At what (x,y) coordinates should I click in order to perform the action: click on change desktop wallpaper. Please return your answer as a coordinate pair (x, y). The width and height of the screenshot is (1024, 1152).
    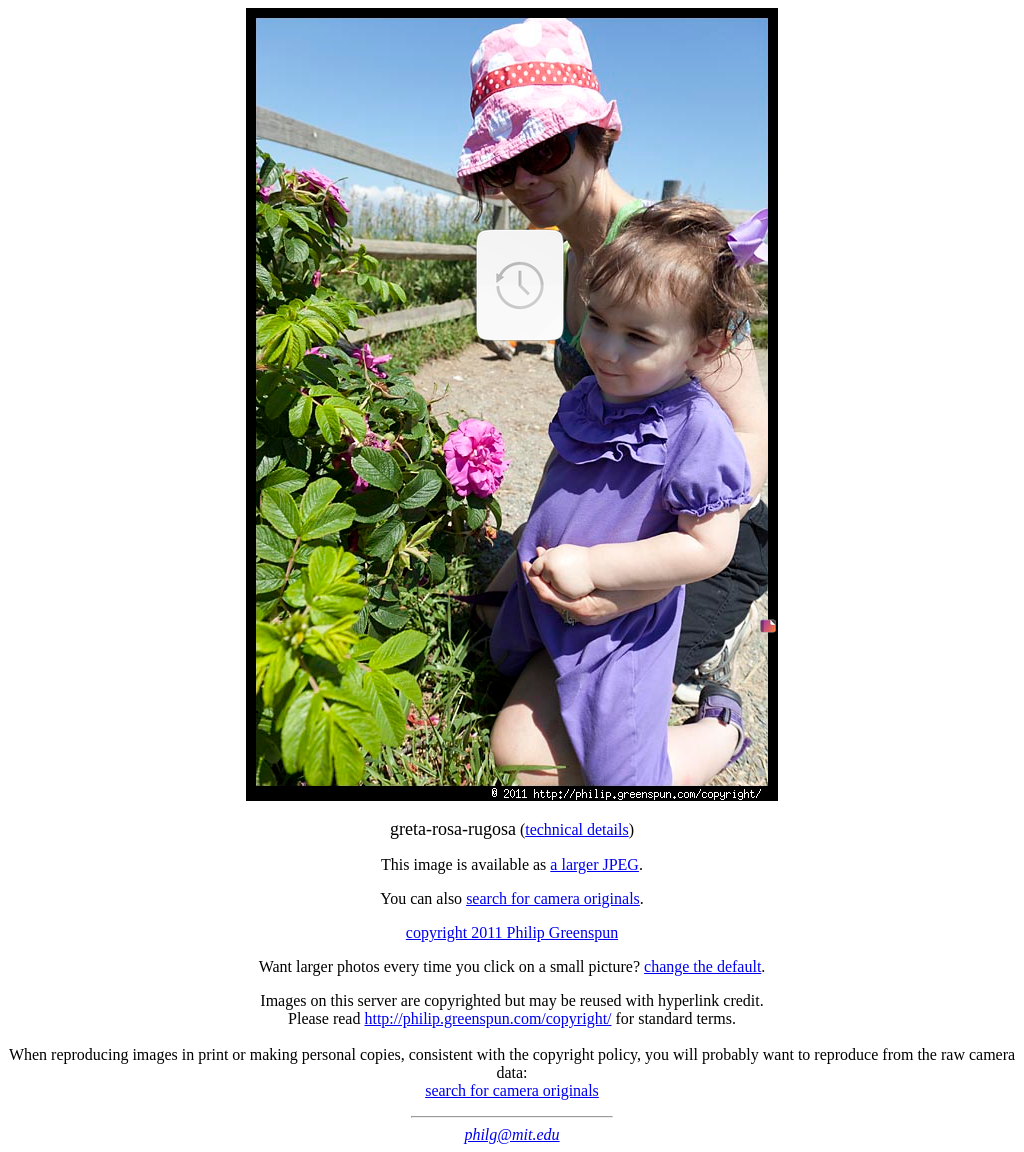
    Looking at the image, I should click on (768, 626).